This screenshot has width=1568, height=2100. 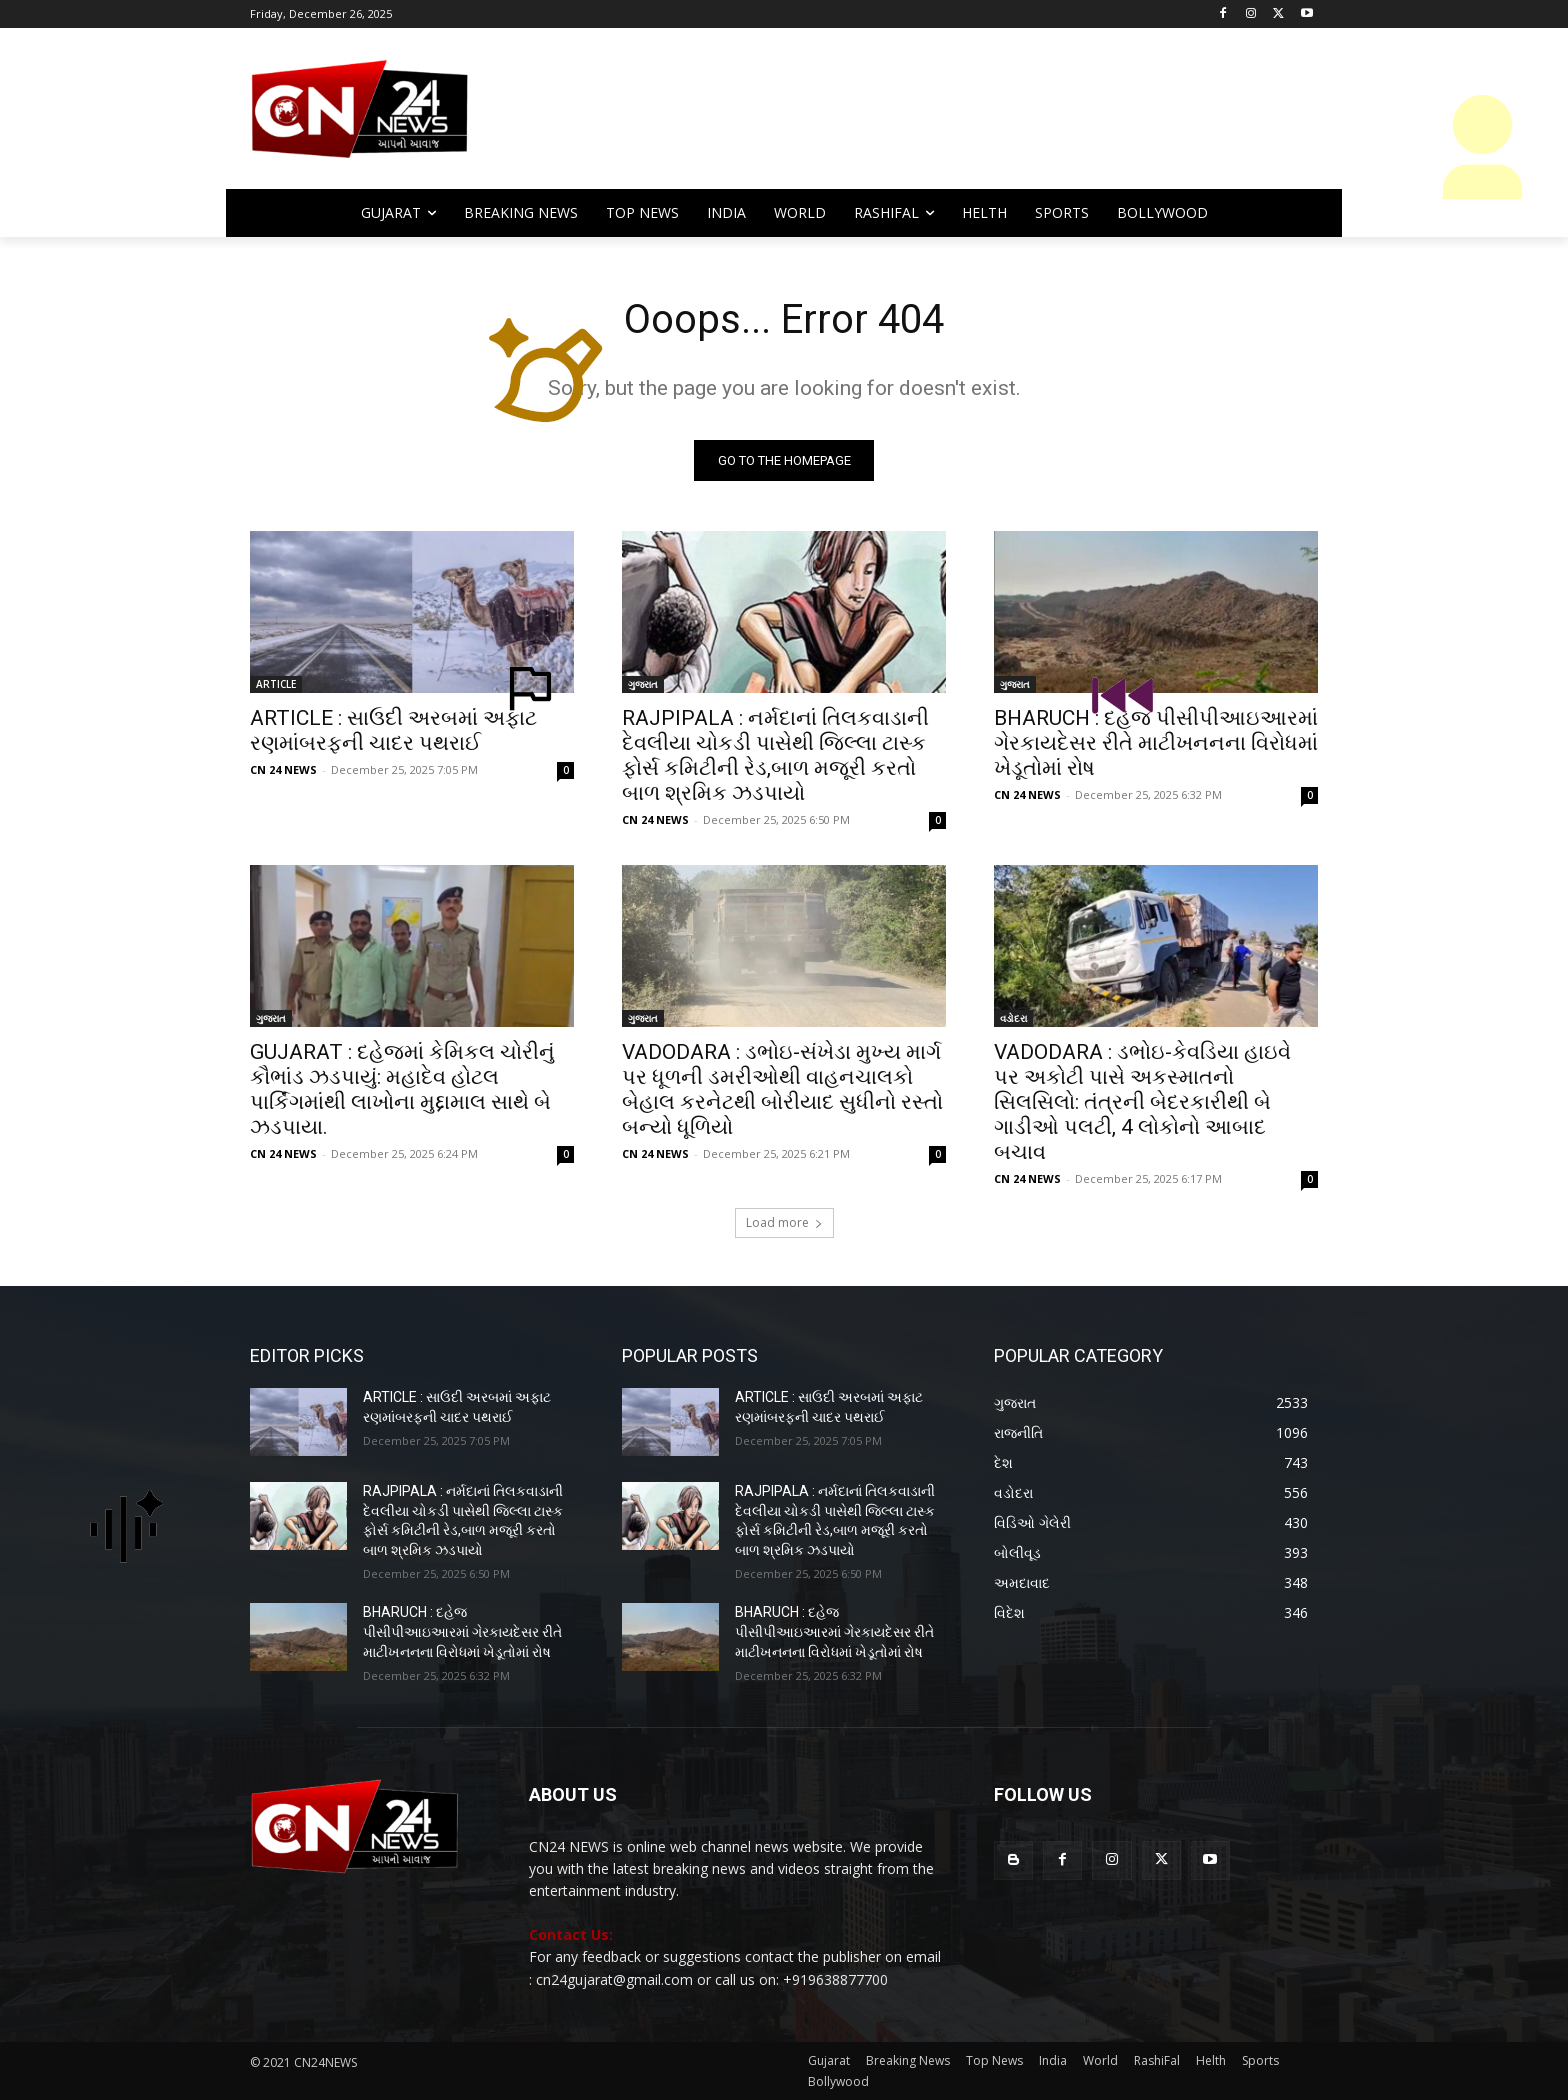 What do you see at coordinates (1122, 695) in the screenshot?
I see `skip to the beginning of the track` at bounding box center [1122, 695].